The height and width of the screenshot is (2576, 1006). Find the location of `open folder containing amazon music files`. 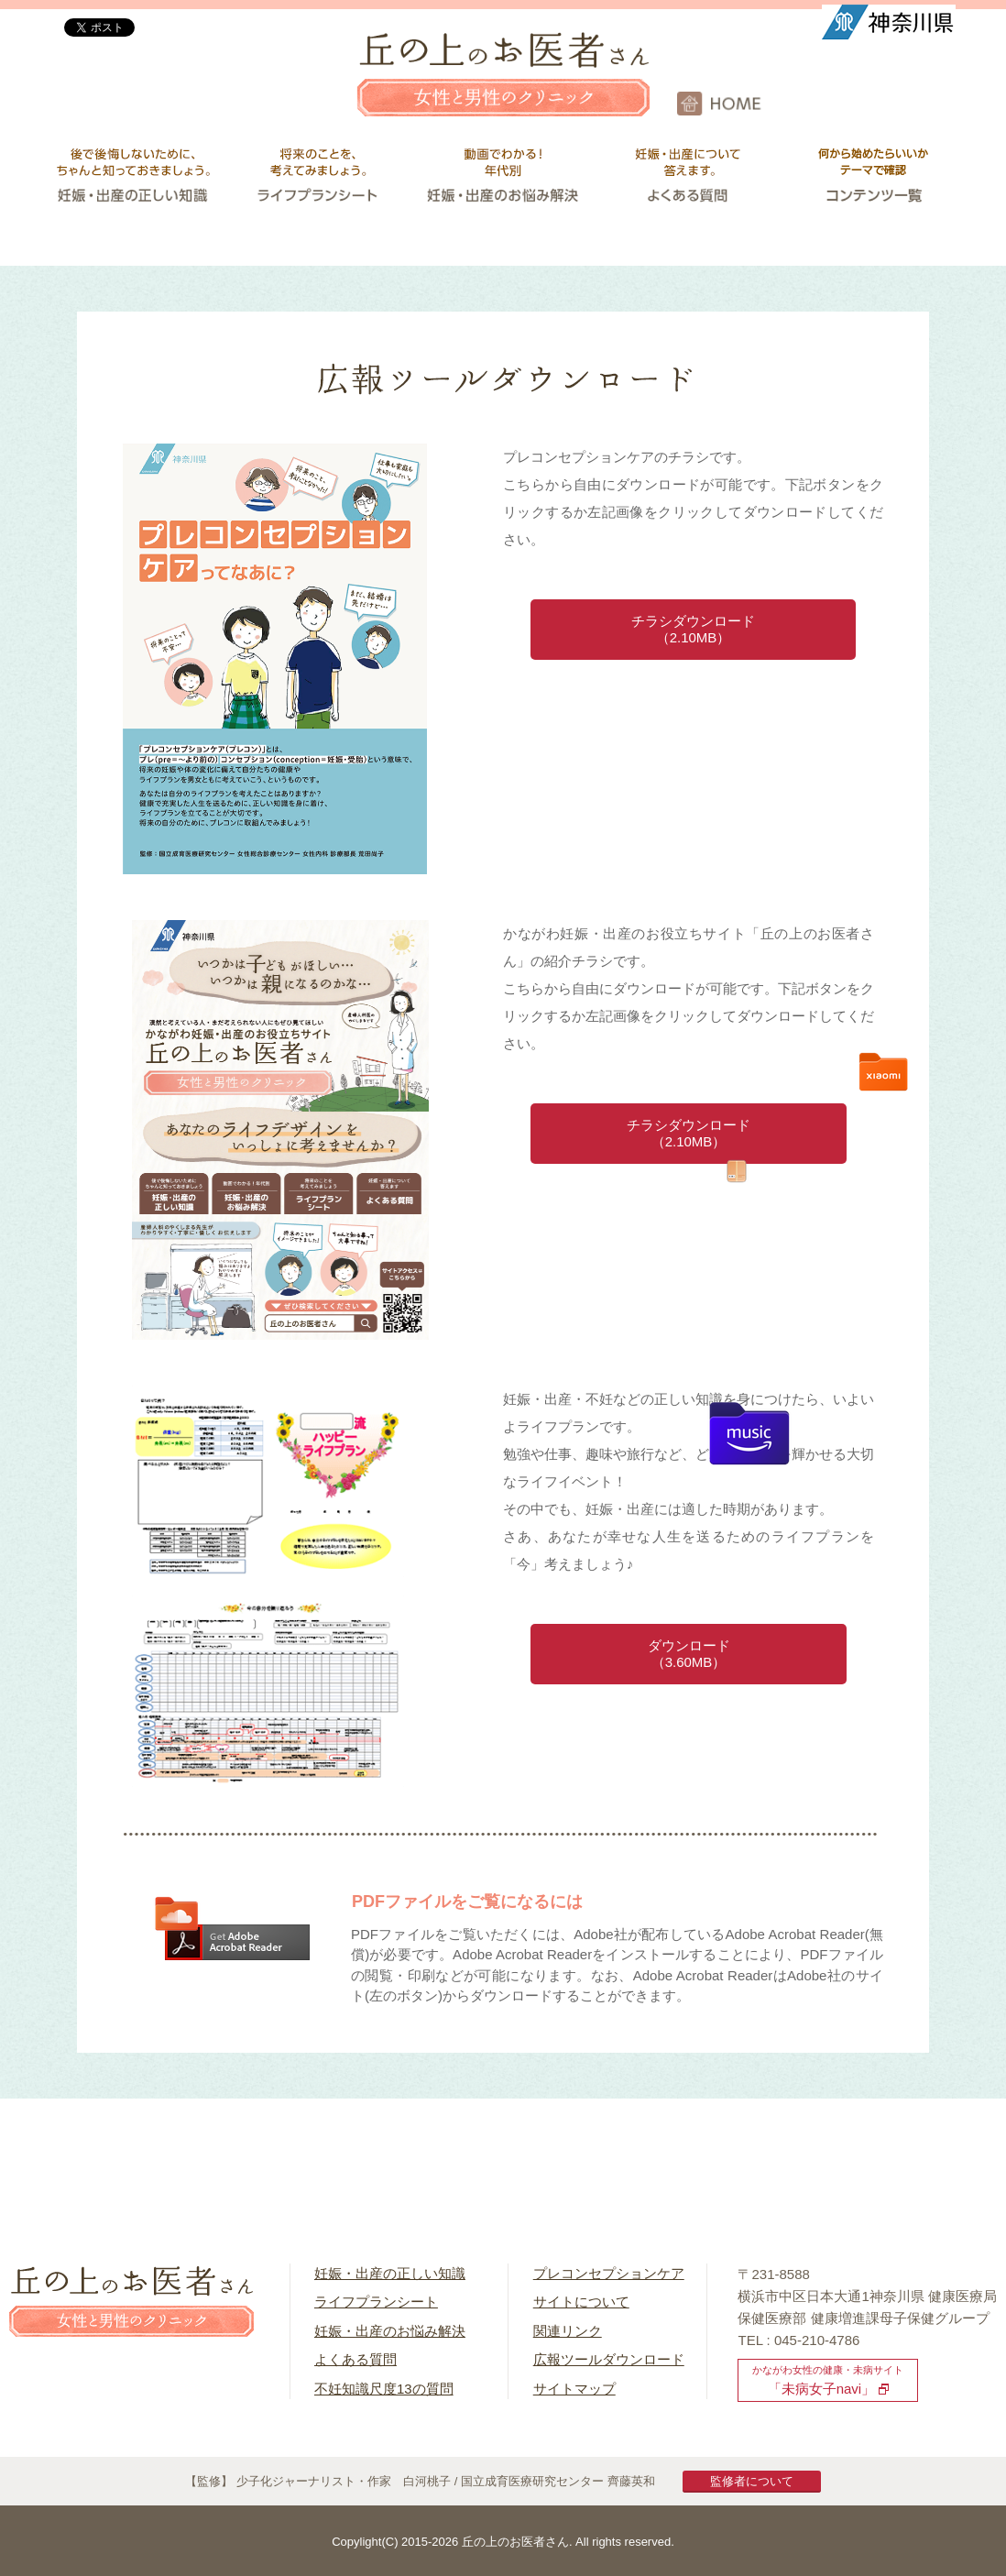

open folder containing amazon music files is located at coordinates (749, 1435).